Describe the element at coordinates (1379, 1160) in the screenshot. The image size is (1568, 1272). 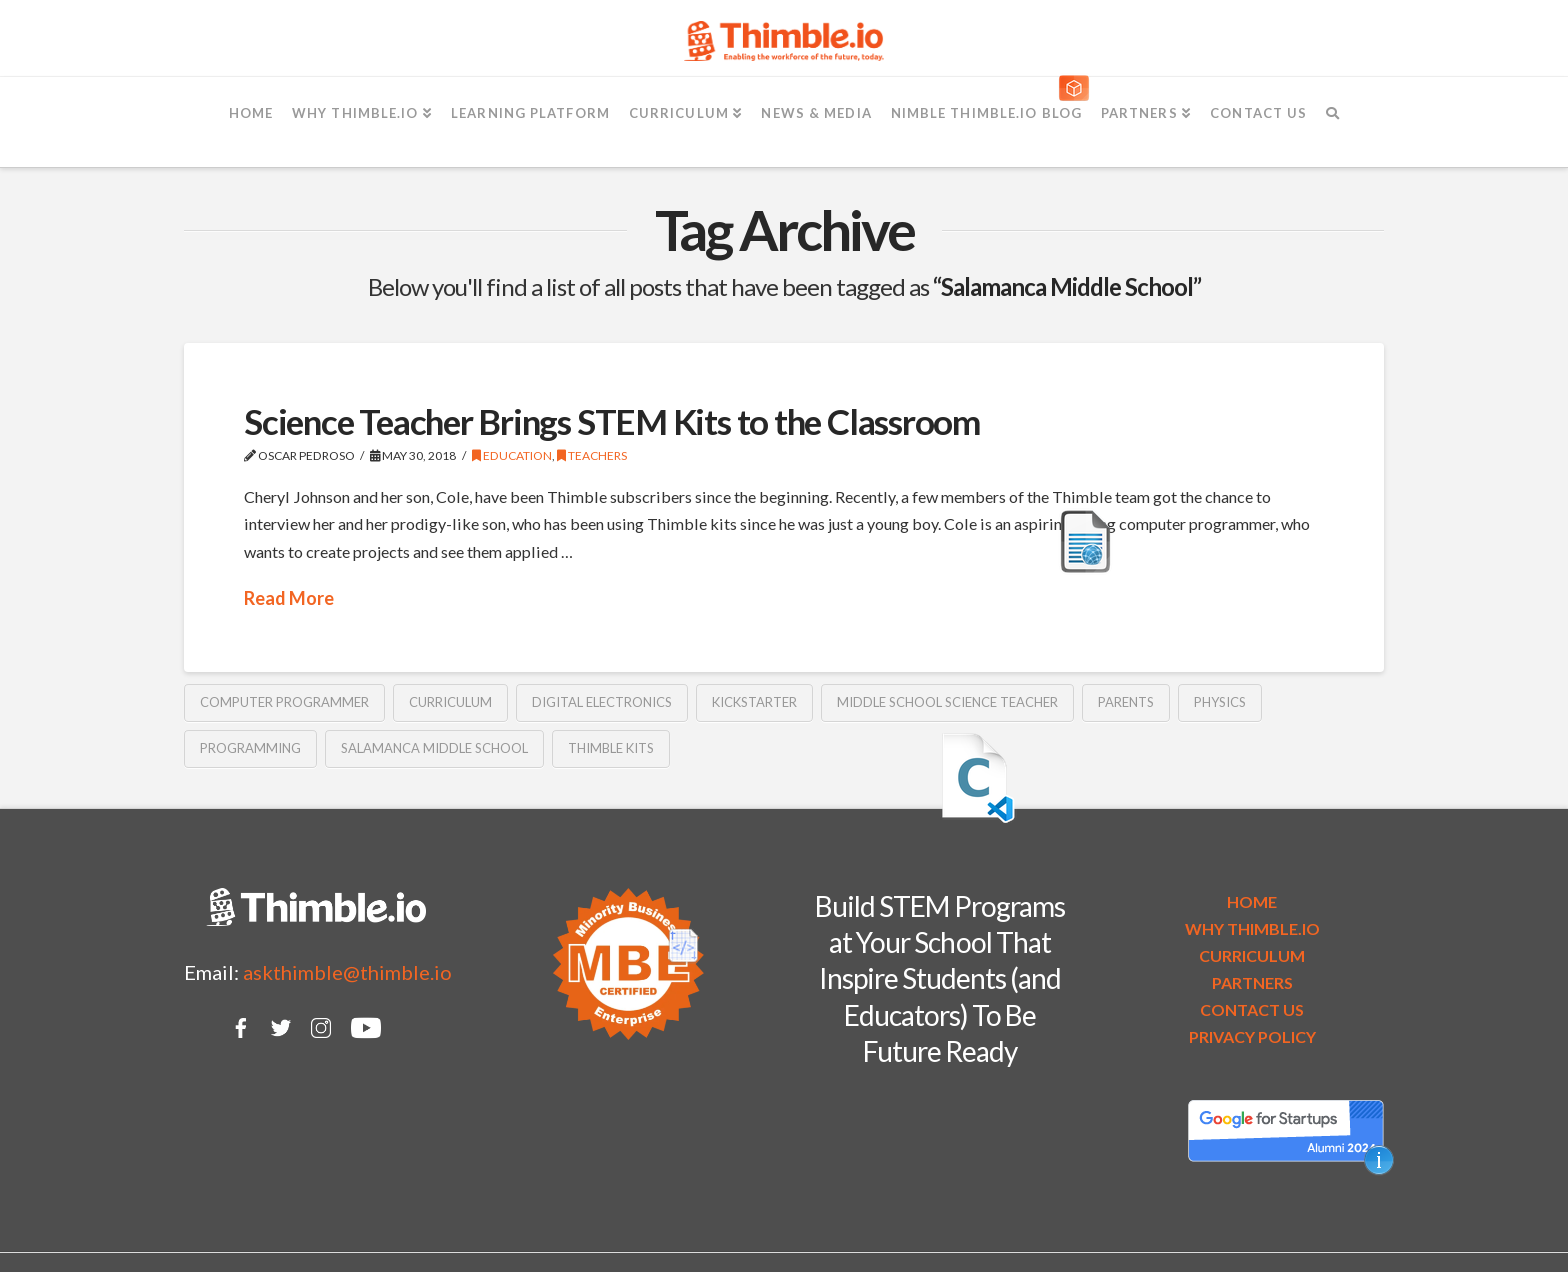
I see `access help or about information` at that location.